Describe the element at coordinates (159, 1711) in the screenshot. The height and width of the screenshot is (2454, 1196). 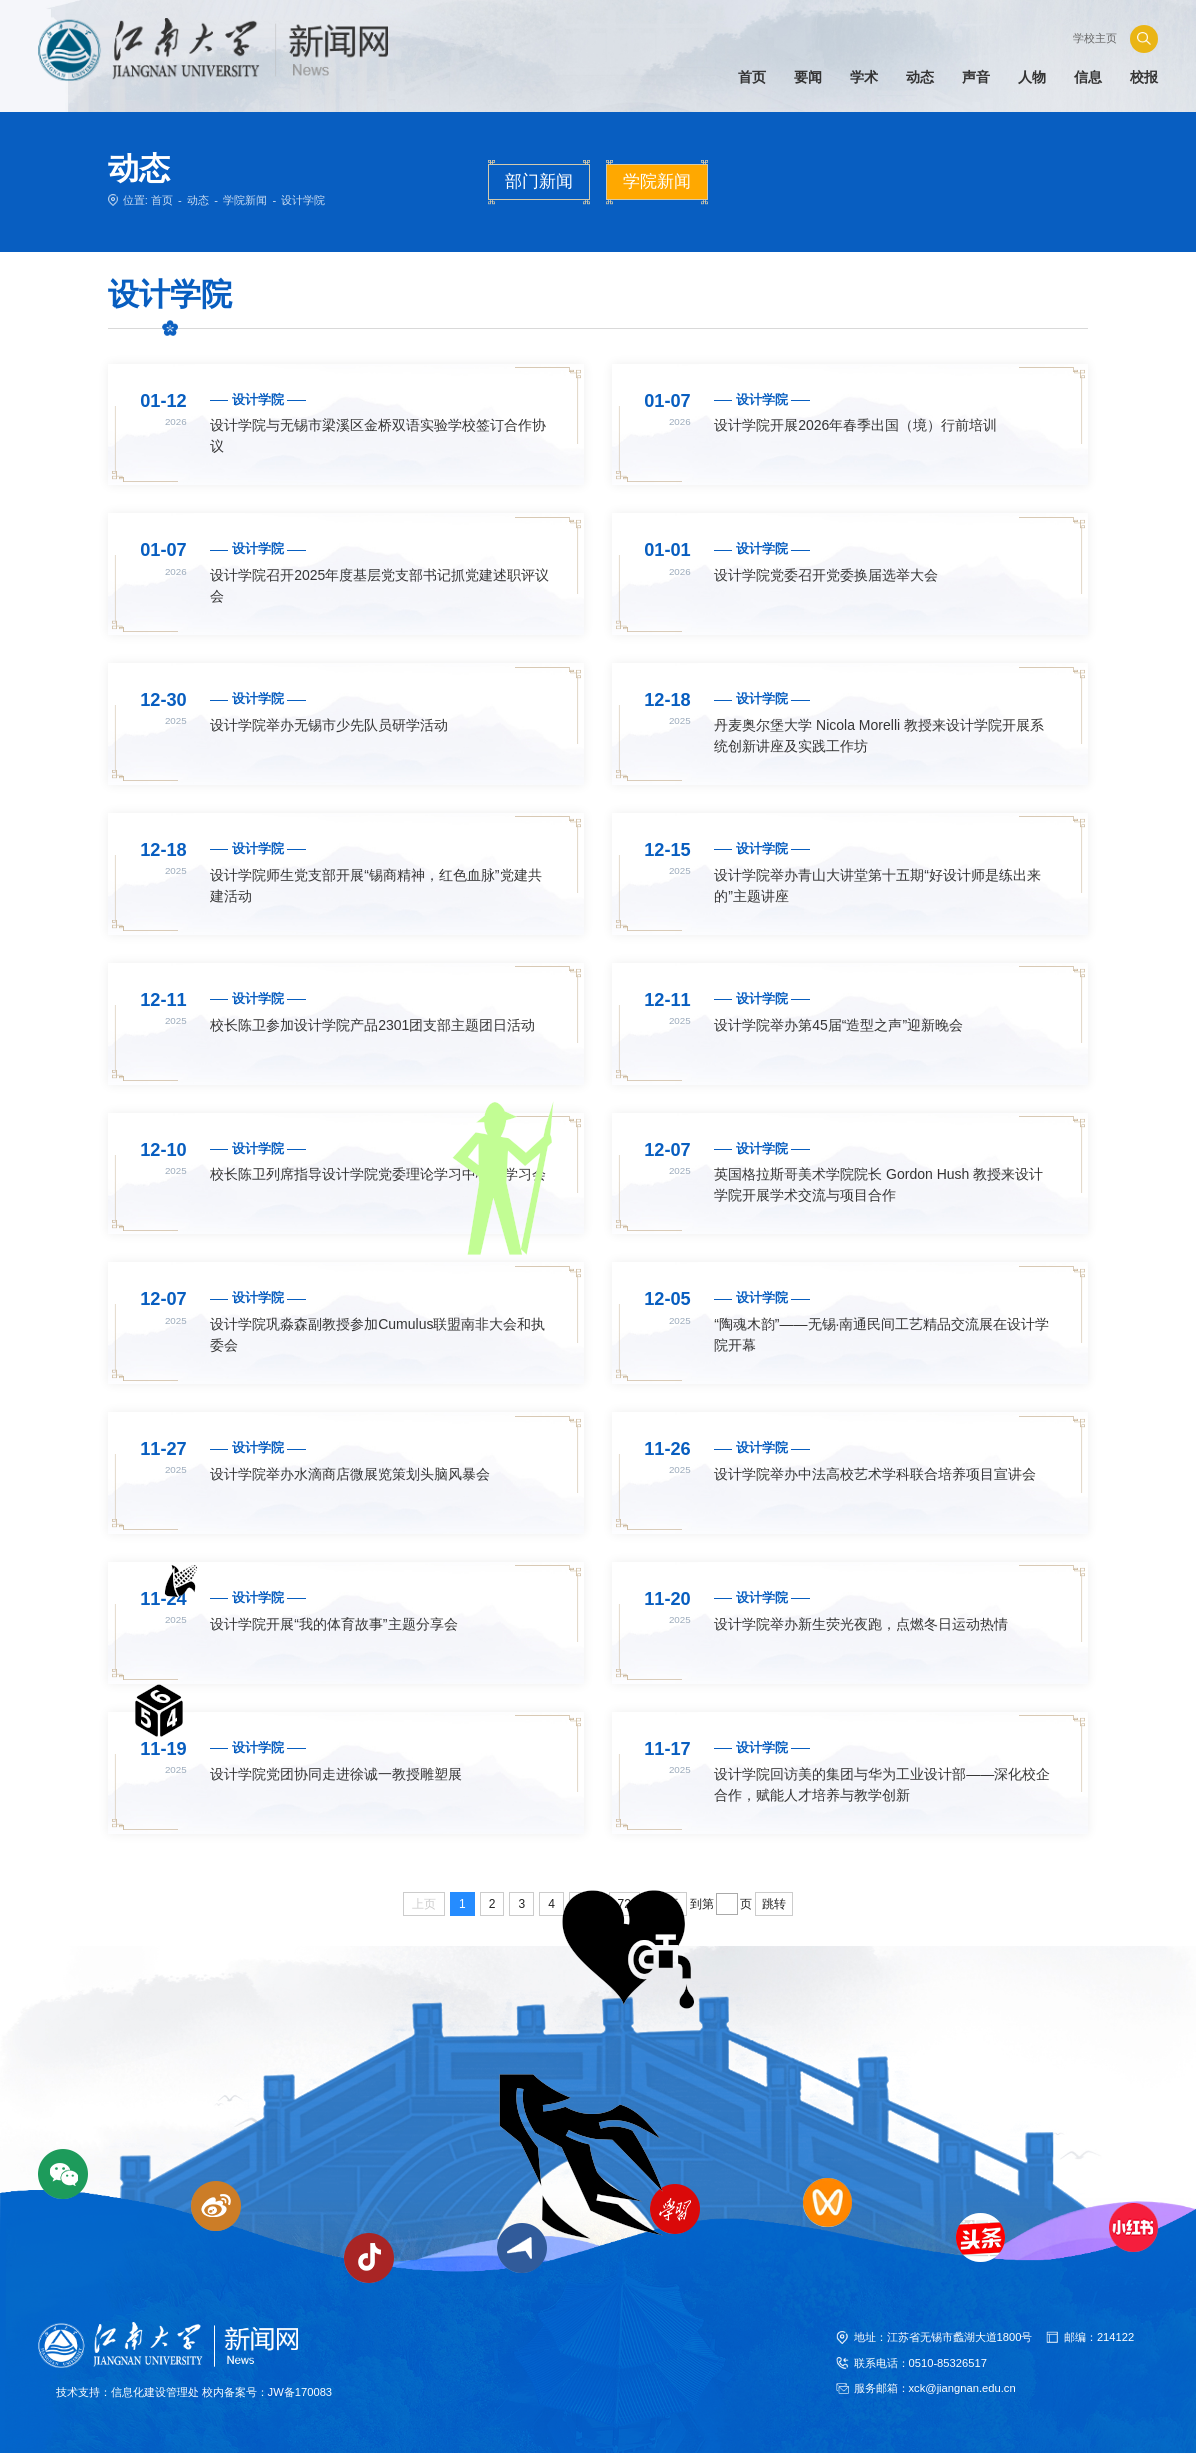
I see `roll the dice or take a random action` at that location.